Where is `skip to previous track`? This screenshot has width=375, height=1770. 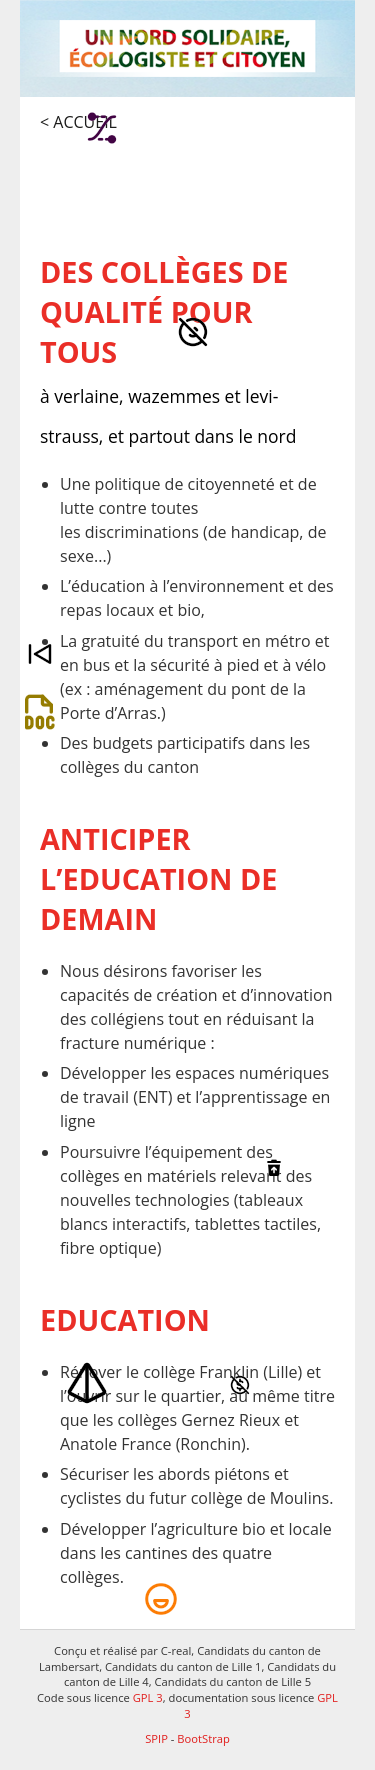 skip to previous track is located at coordinates (40, 654).